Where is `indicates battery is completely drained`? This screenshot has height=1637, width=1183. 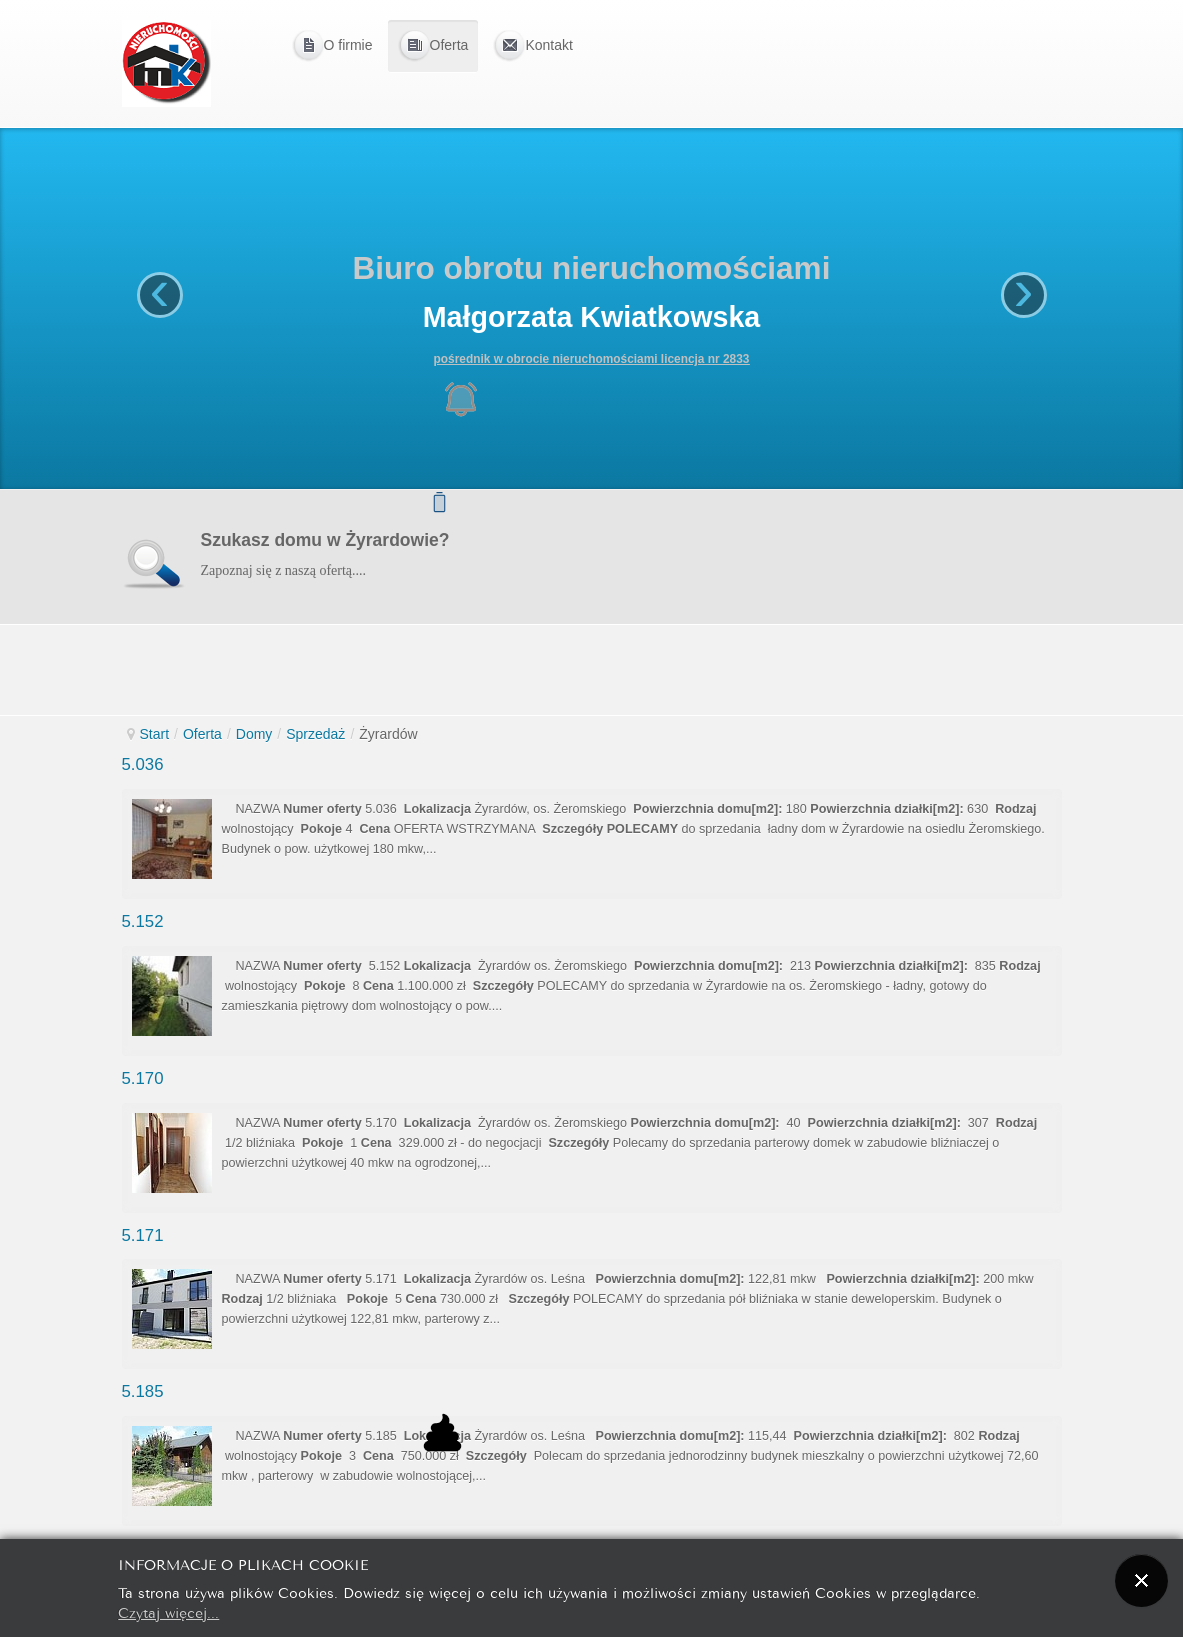 indicates battery is completely drained is located at coordinates (439, 502).